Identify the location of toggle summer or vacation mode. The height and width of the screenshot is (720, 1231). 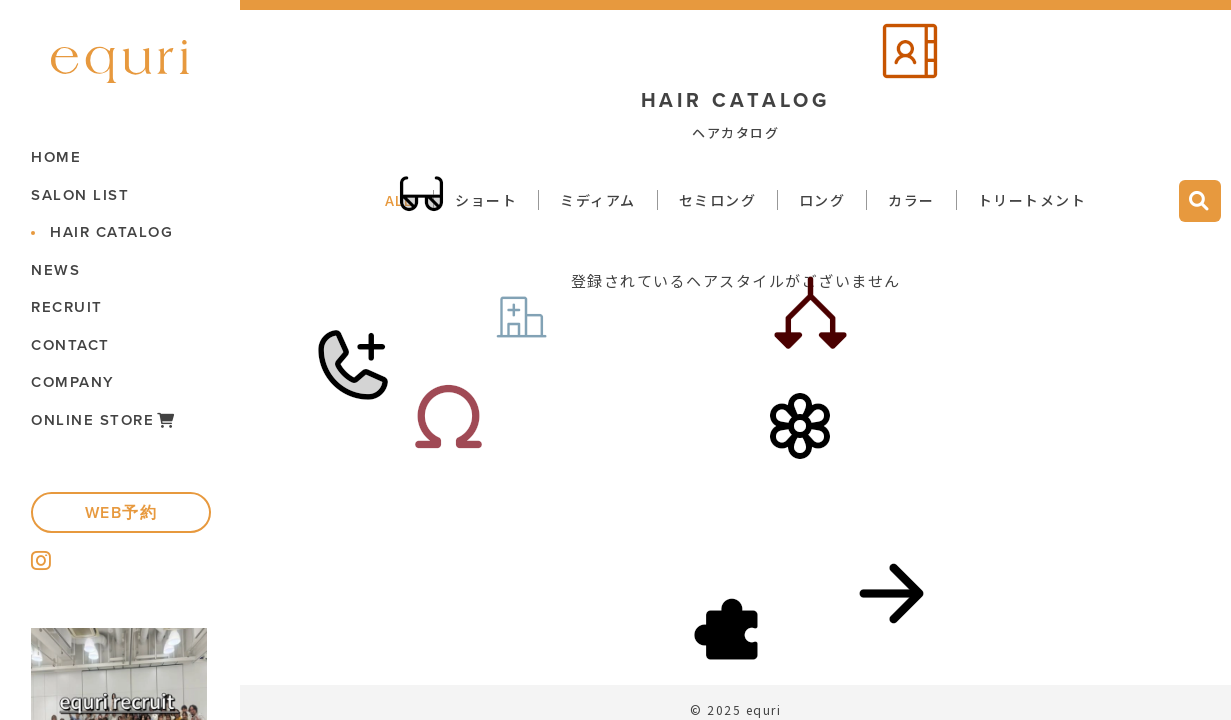
(421, 194).